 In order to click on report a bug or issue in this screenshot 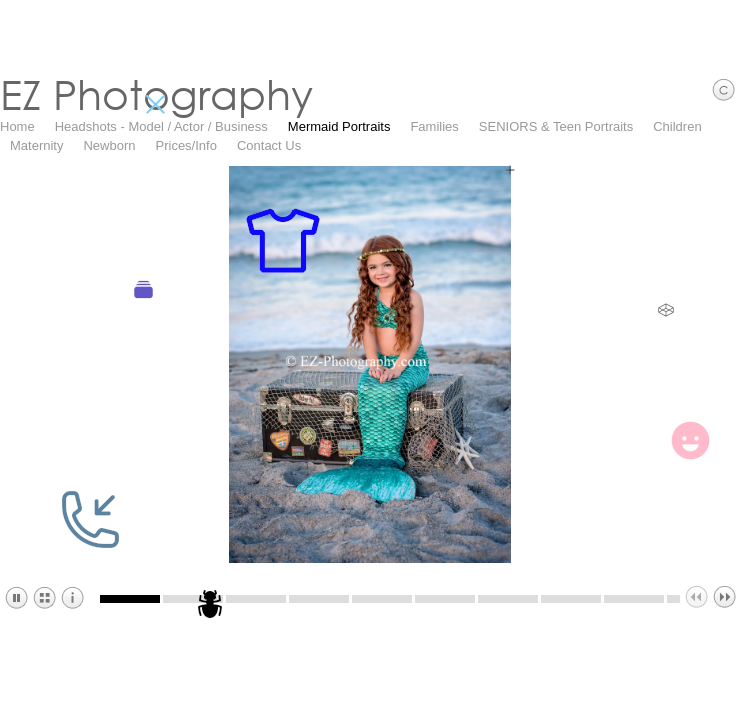, I will do `click(210, 604)`.